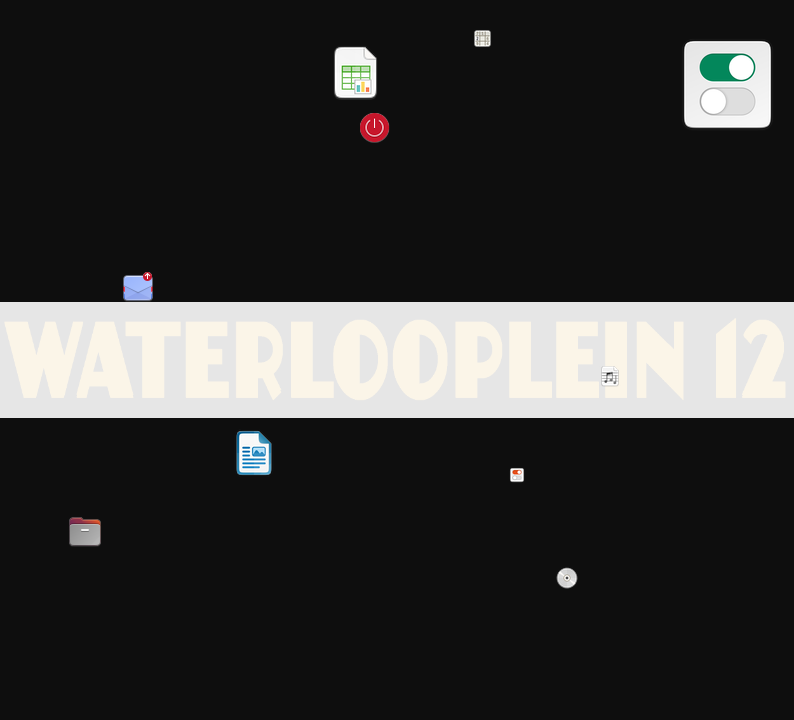  Describe the element at coordinates (517, 475) in the screenshot. I see `open system settings or preferences` at that location.